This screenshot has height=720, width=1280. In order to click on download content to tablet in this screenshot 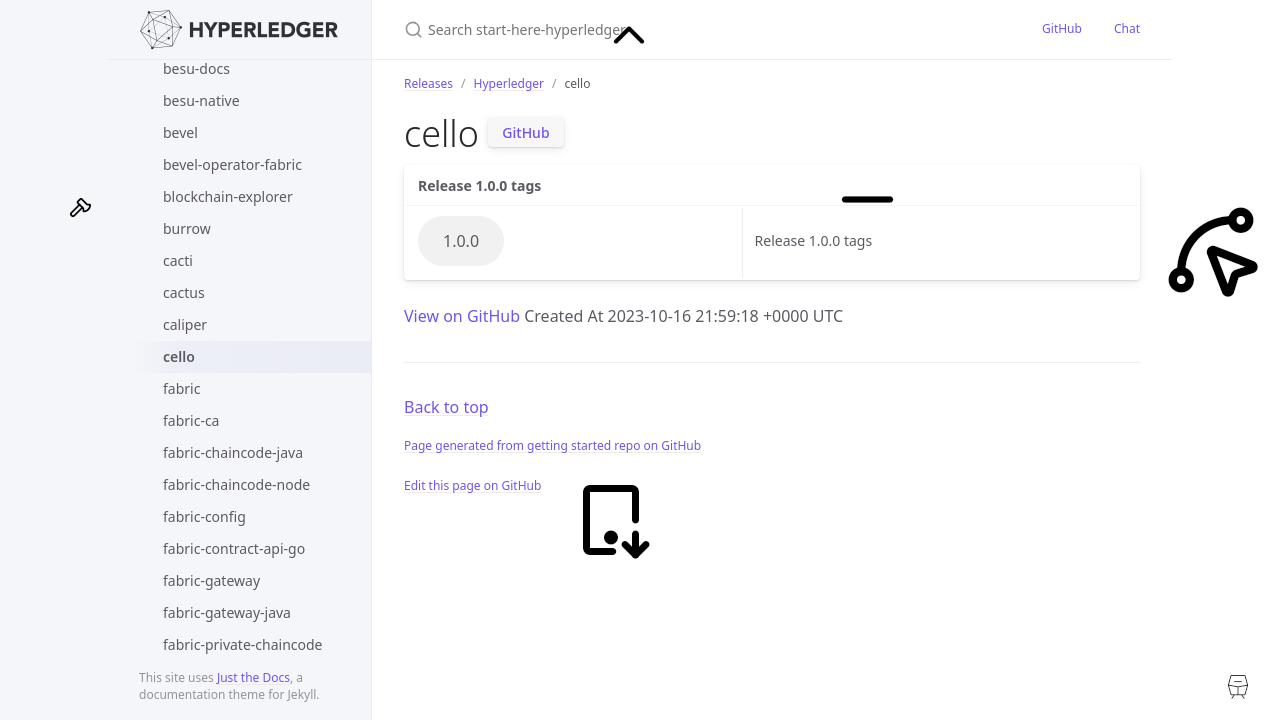, I will do `click(611, 520)`.